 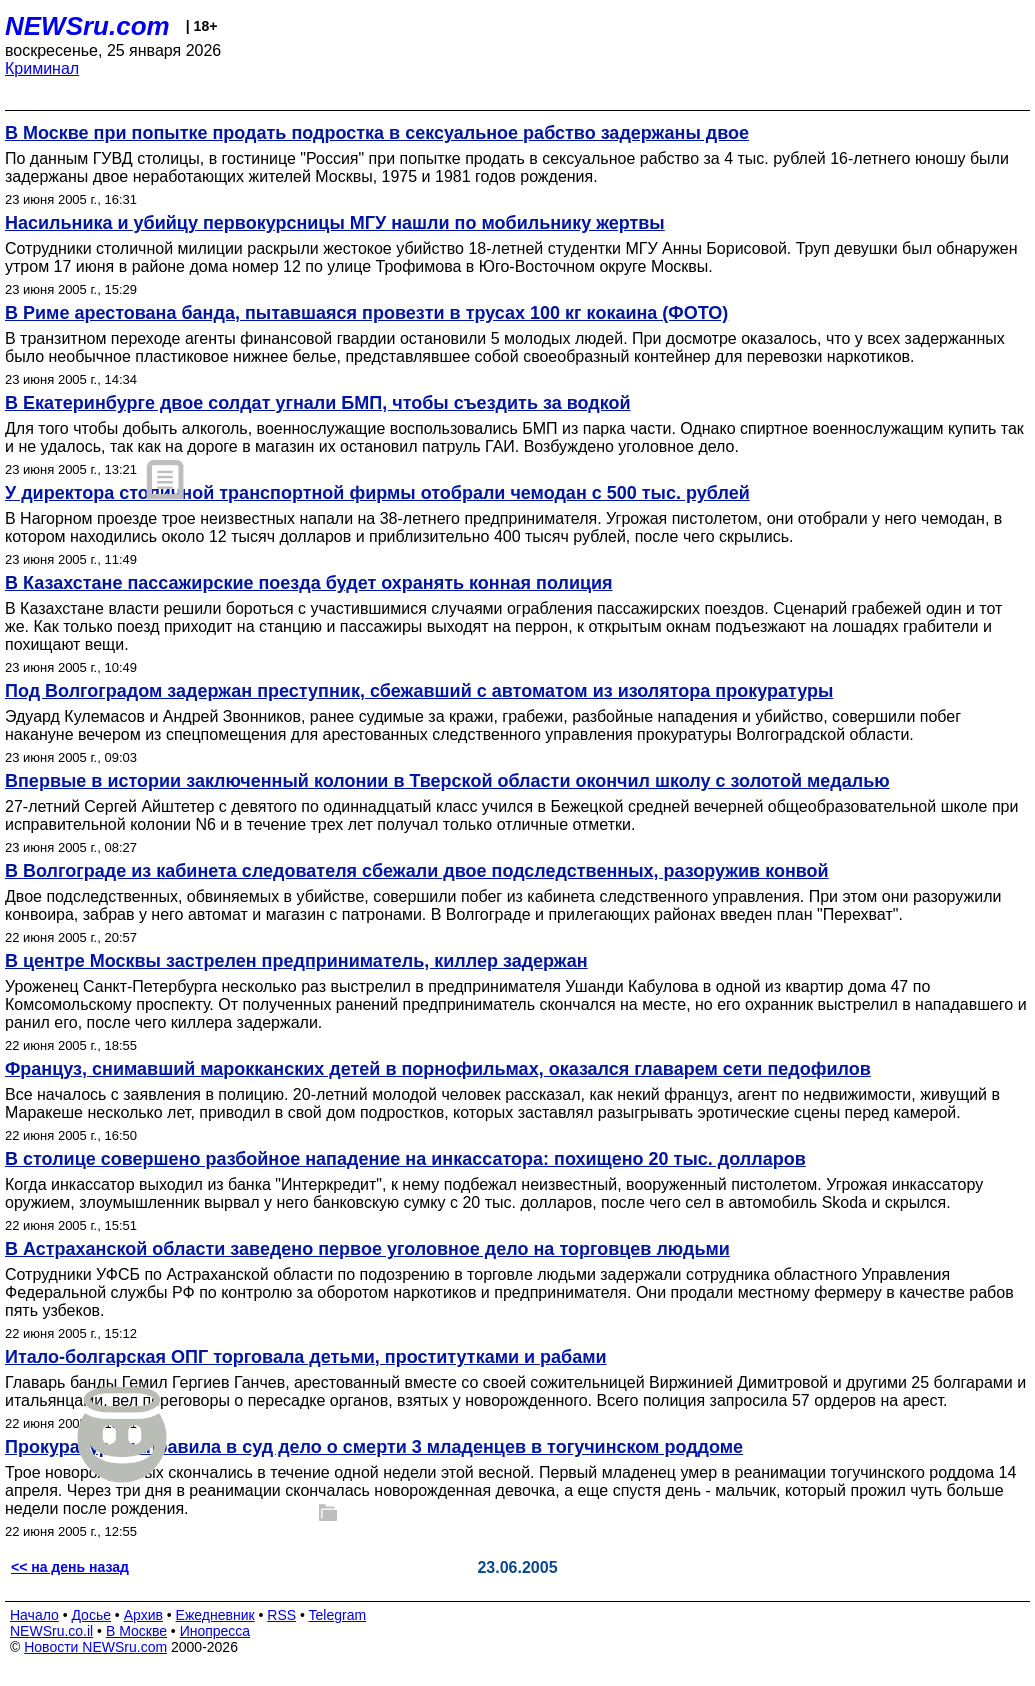 I want to click on access multi-disk or RAID storage drive, so click(x=165, y=481).